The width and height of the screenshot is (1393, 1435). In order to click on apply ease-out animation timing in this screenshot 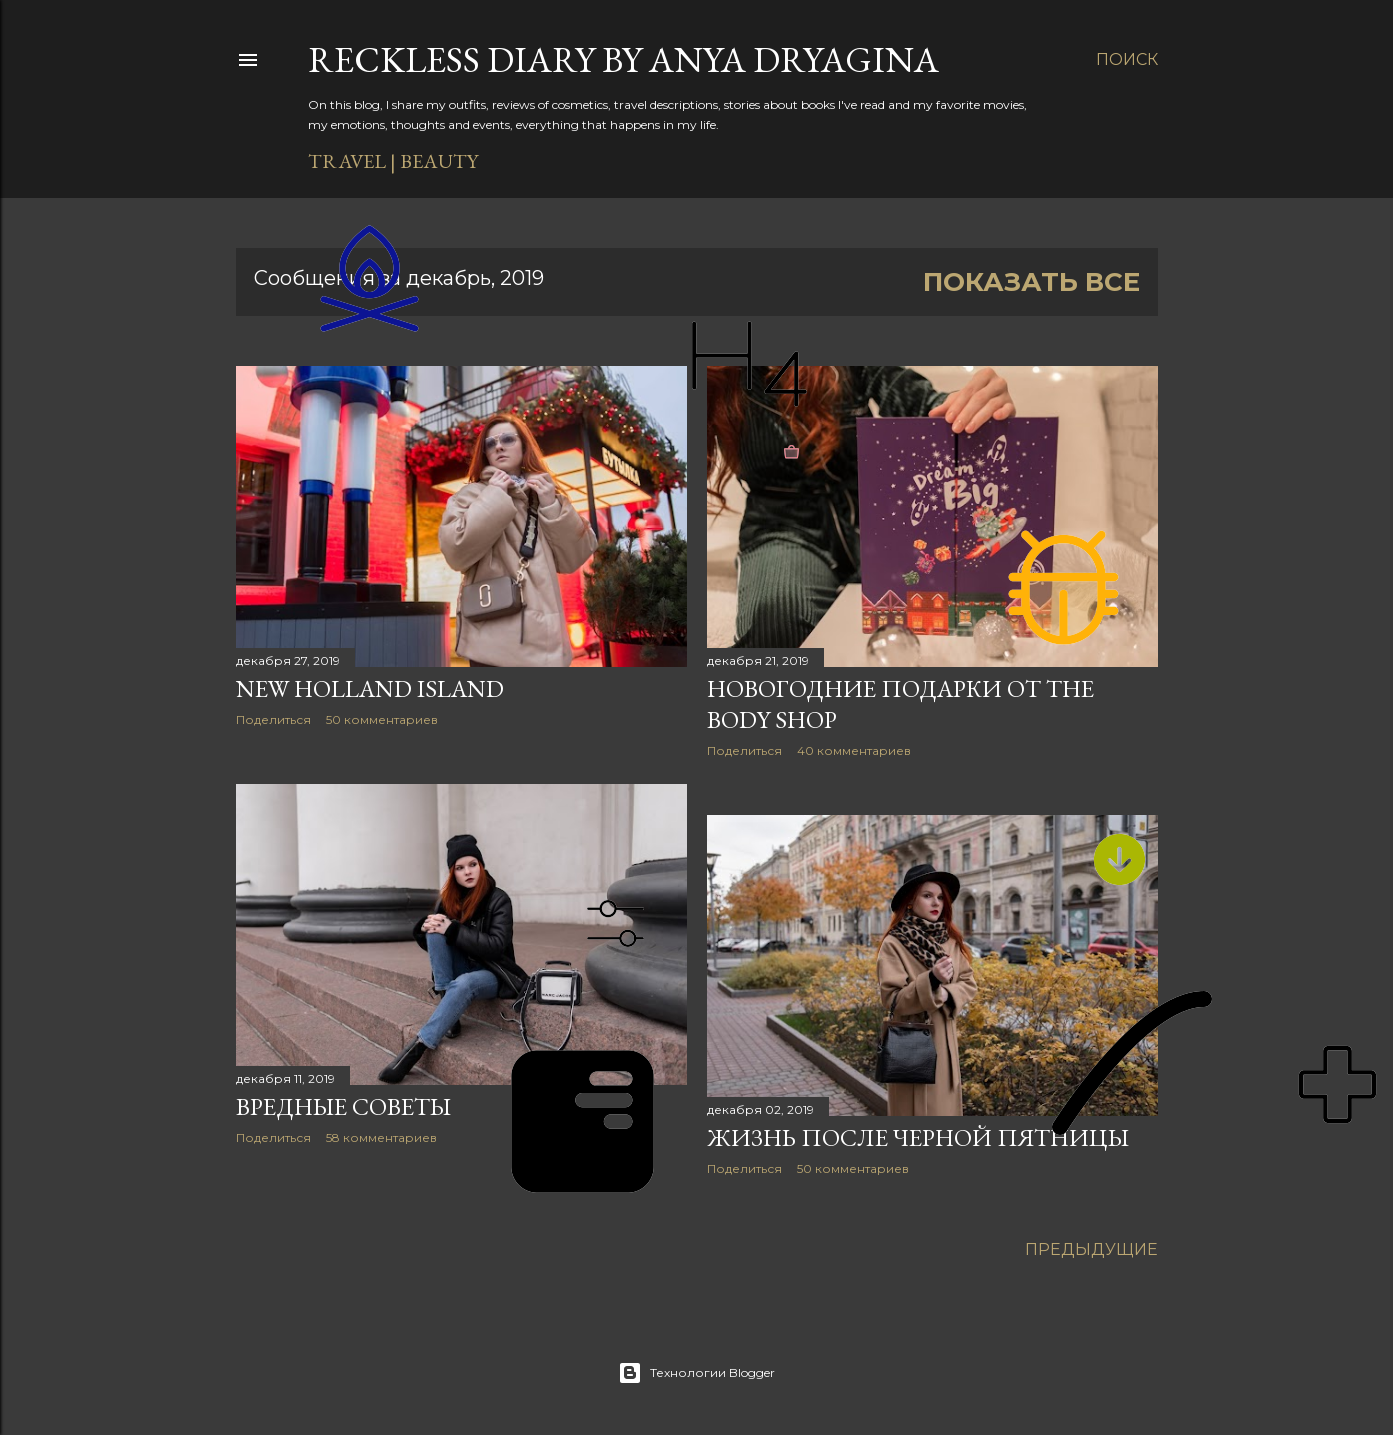, I will do `click(1132, 1063)`.